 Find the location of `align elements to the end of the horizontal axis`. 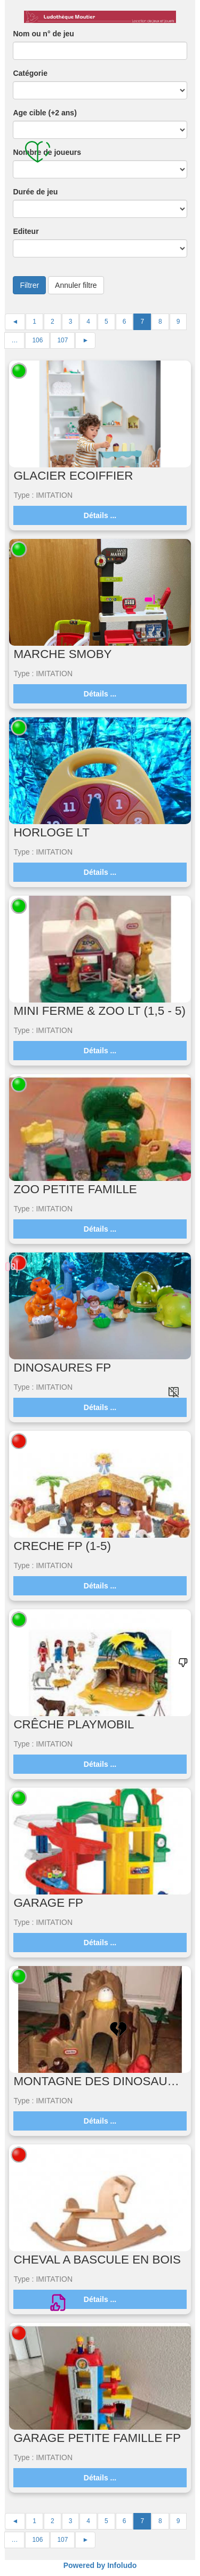

align elements to the end of the horizontal axis is located at coordinates (11, 1266).